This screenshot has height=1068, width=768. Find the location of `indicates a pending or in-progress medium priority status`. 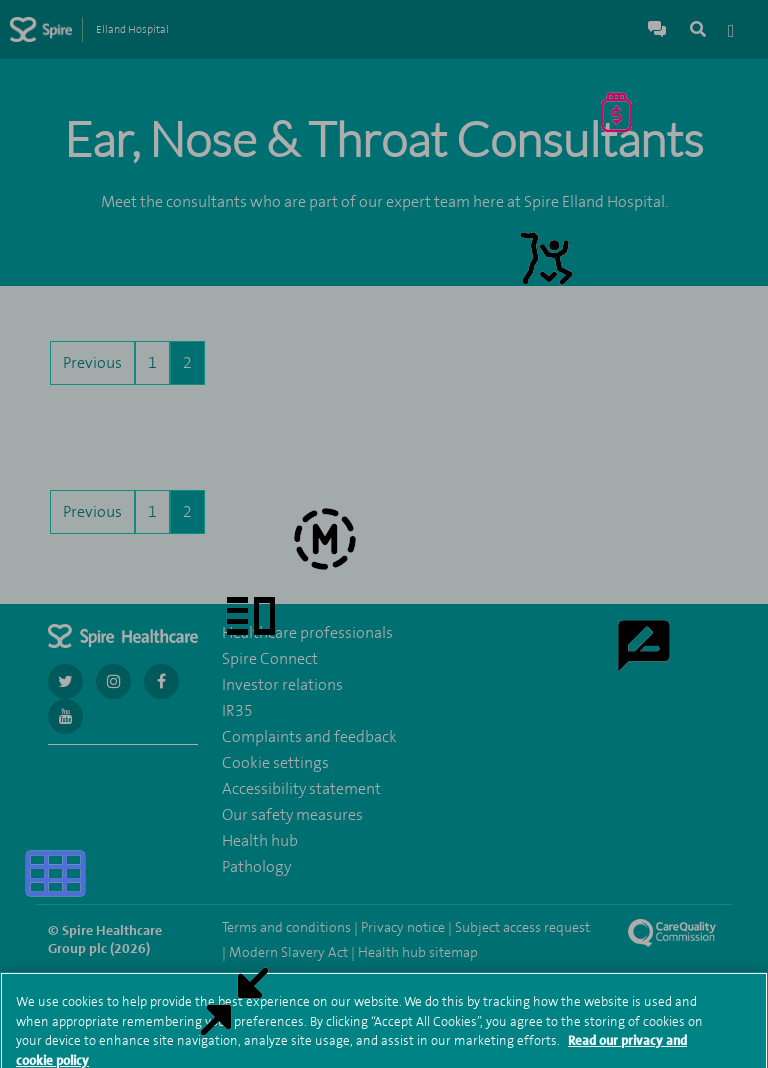

indicates a pending or in-progress medium priority status is located at coordinates (325, 539).